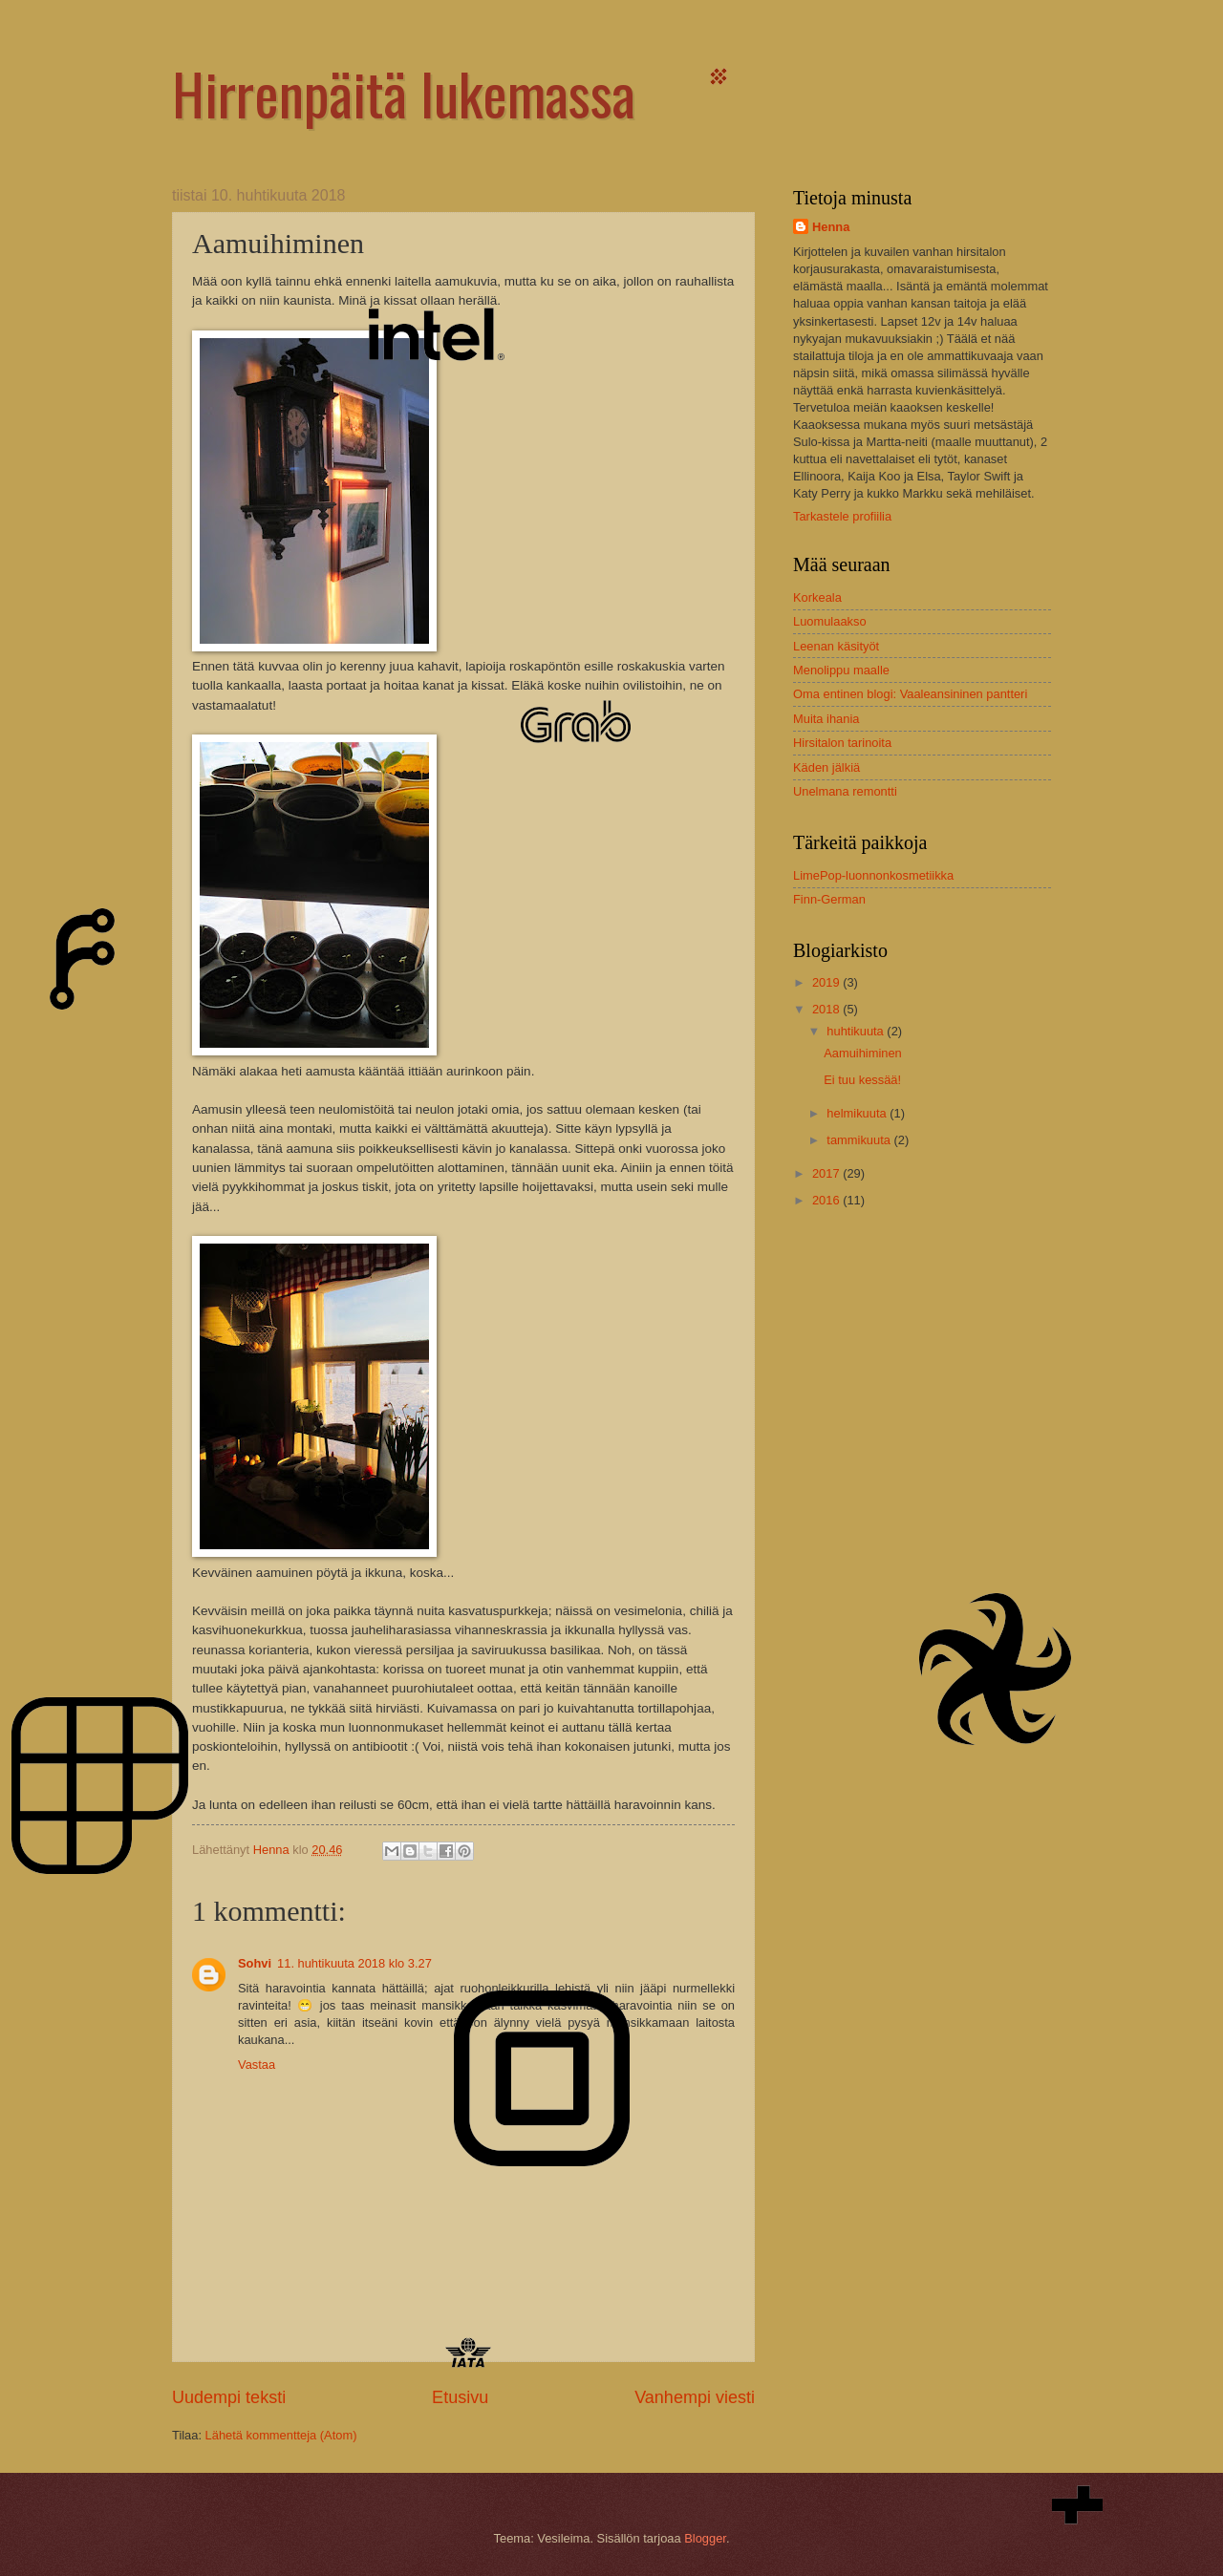 The image size is (1223, 2576). What do you see at coordinates (575, 721) in the screenshot?
I see `open the Grab app` at bounding box center [575, 721].